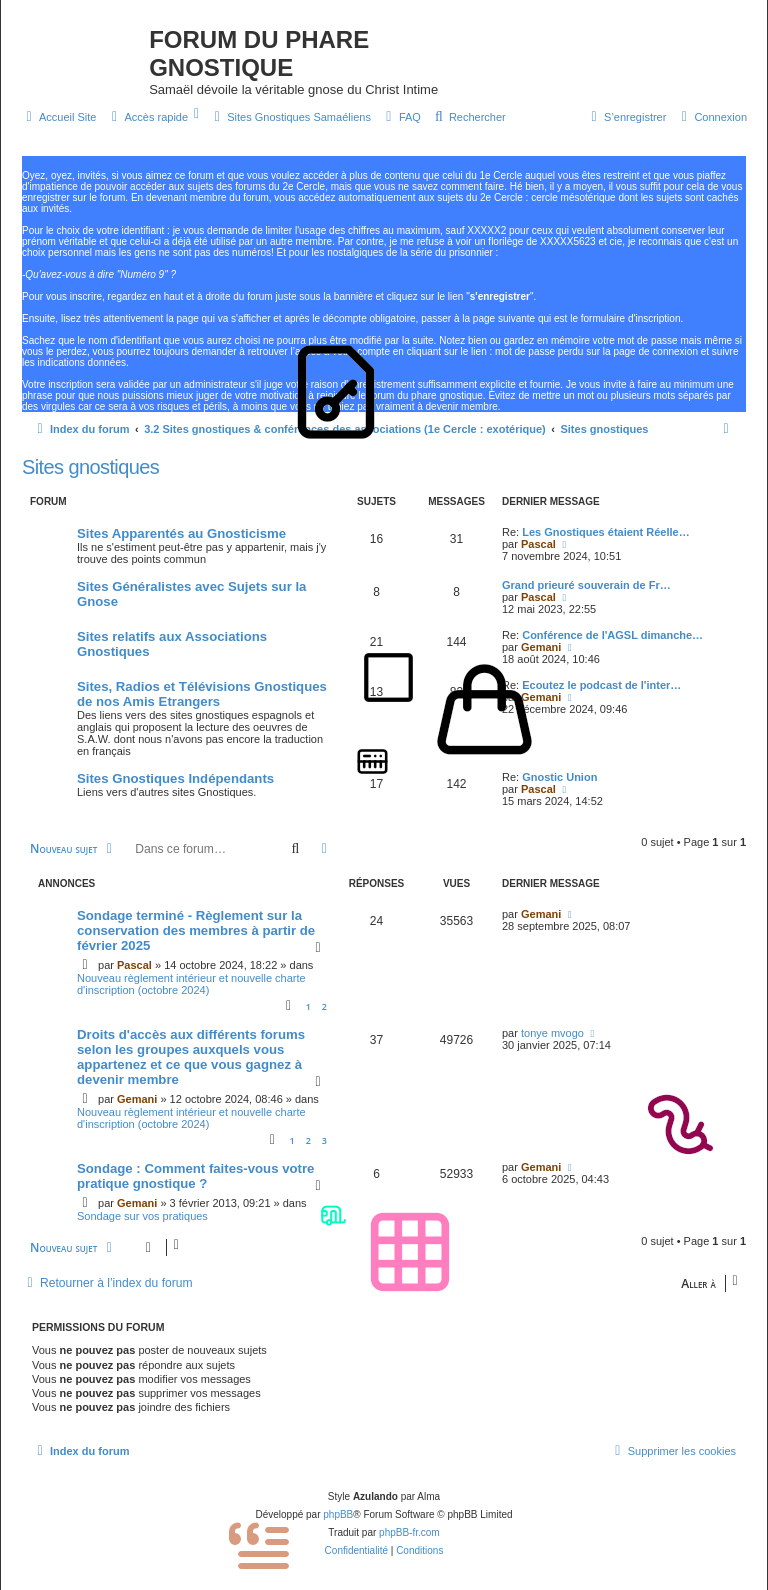 The image size is (768, 1590). I want to click on indicates pest or malware detection, so click(680, 1124).